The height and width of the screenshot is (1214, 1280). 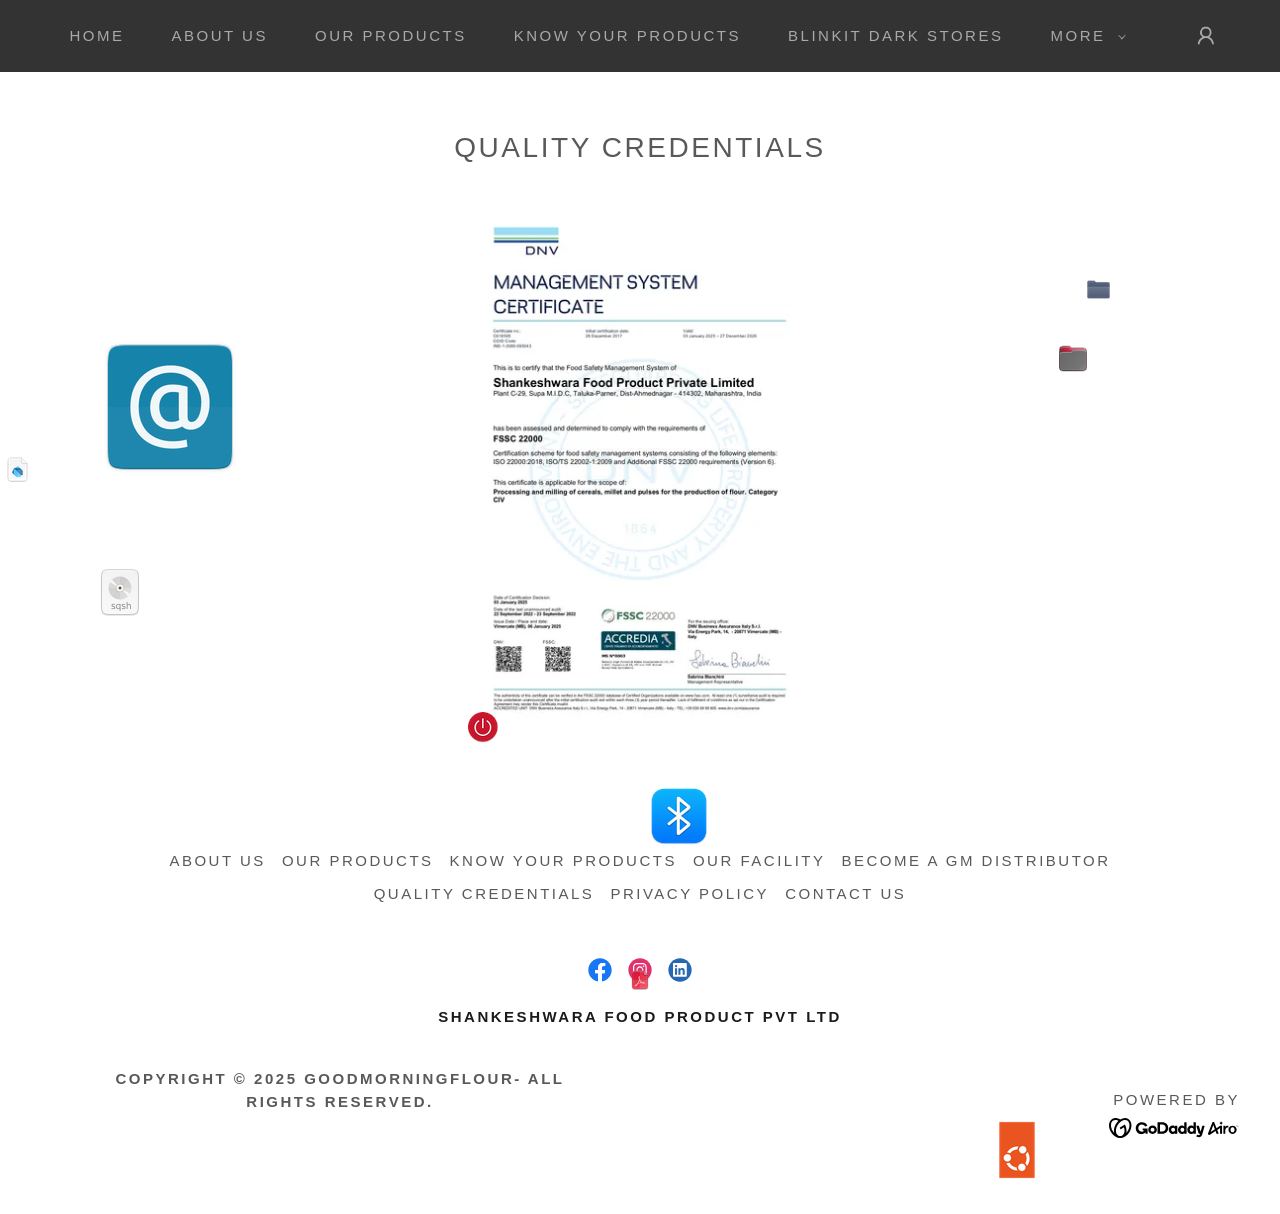 What do you see at coordinates (1073, 358) in the screenshot?
I see `open a folder or directory` at bounding box center [1073, 358].